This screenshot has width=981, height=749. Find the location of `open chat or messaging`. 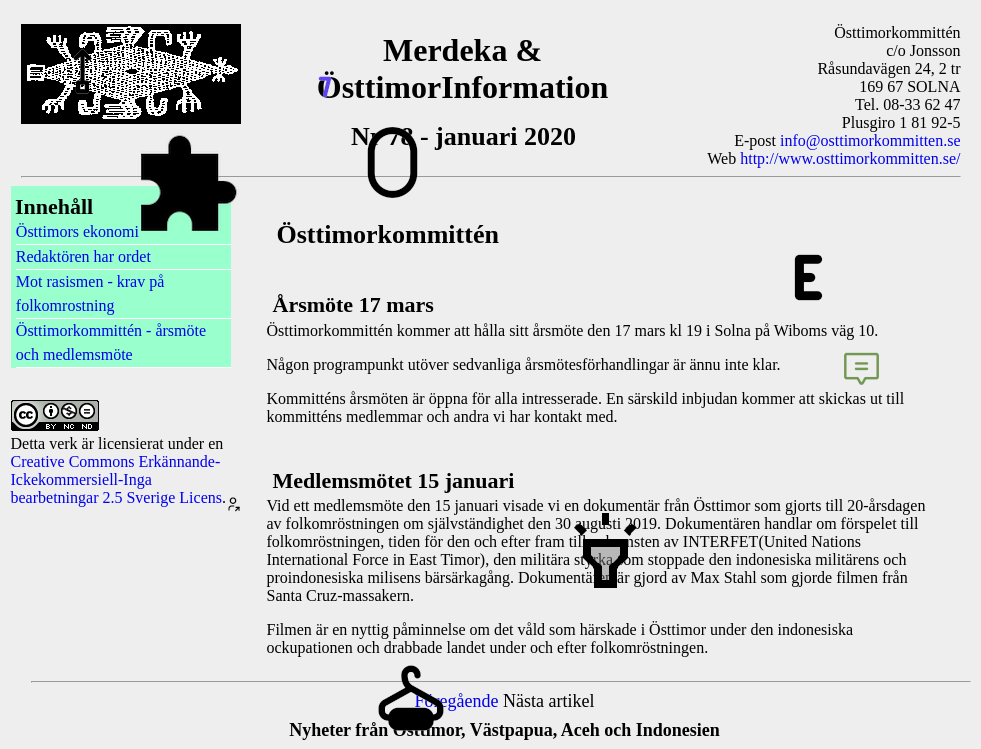

open chat or messaging is located at coordinates (861, 367).